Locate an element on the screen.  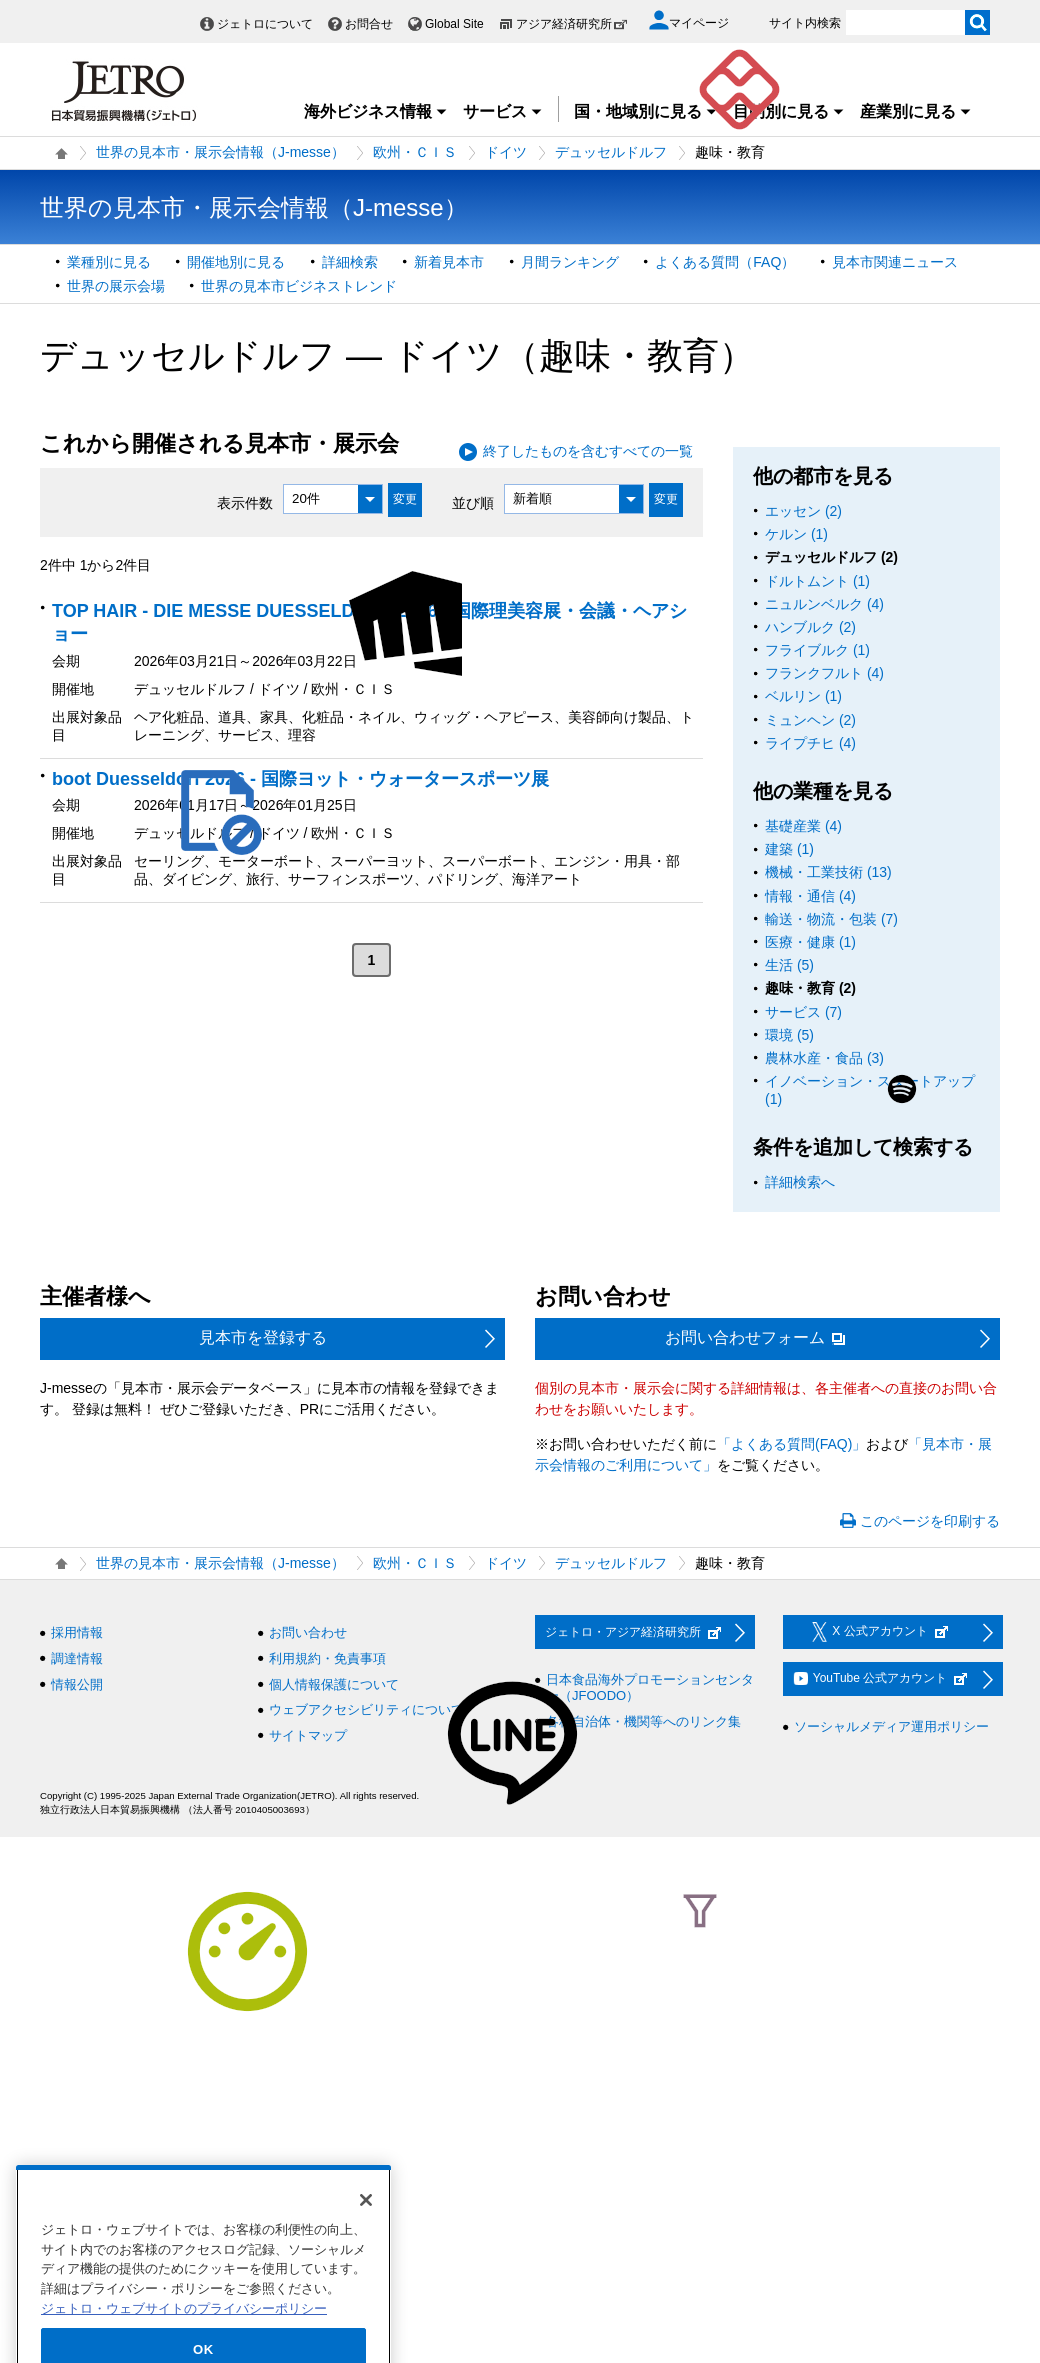
file access denied or restricted is located at coordinates (217, 810).